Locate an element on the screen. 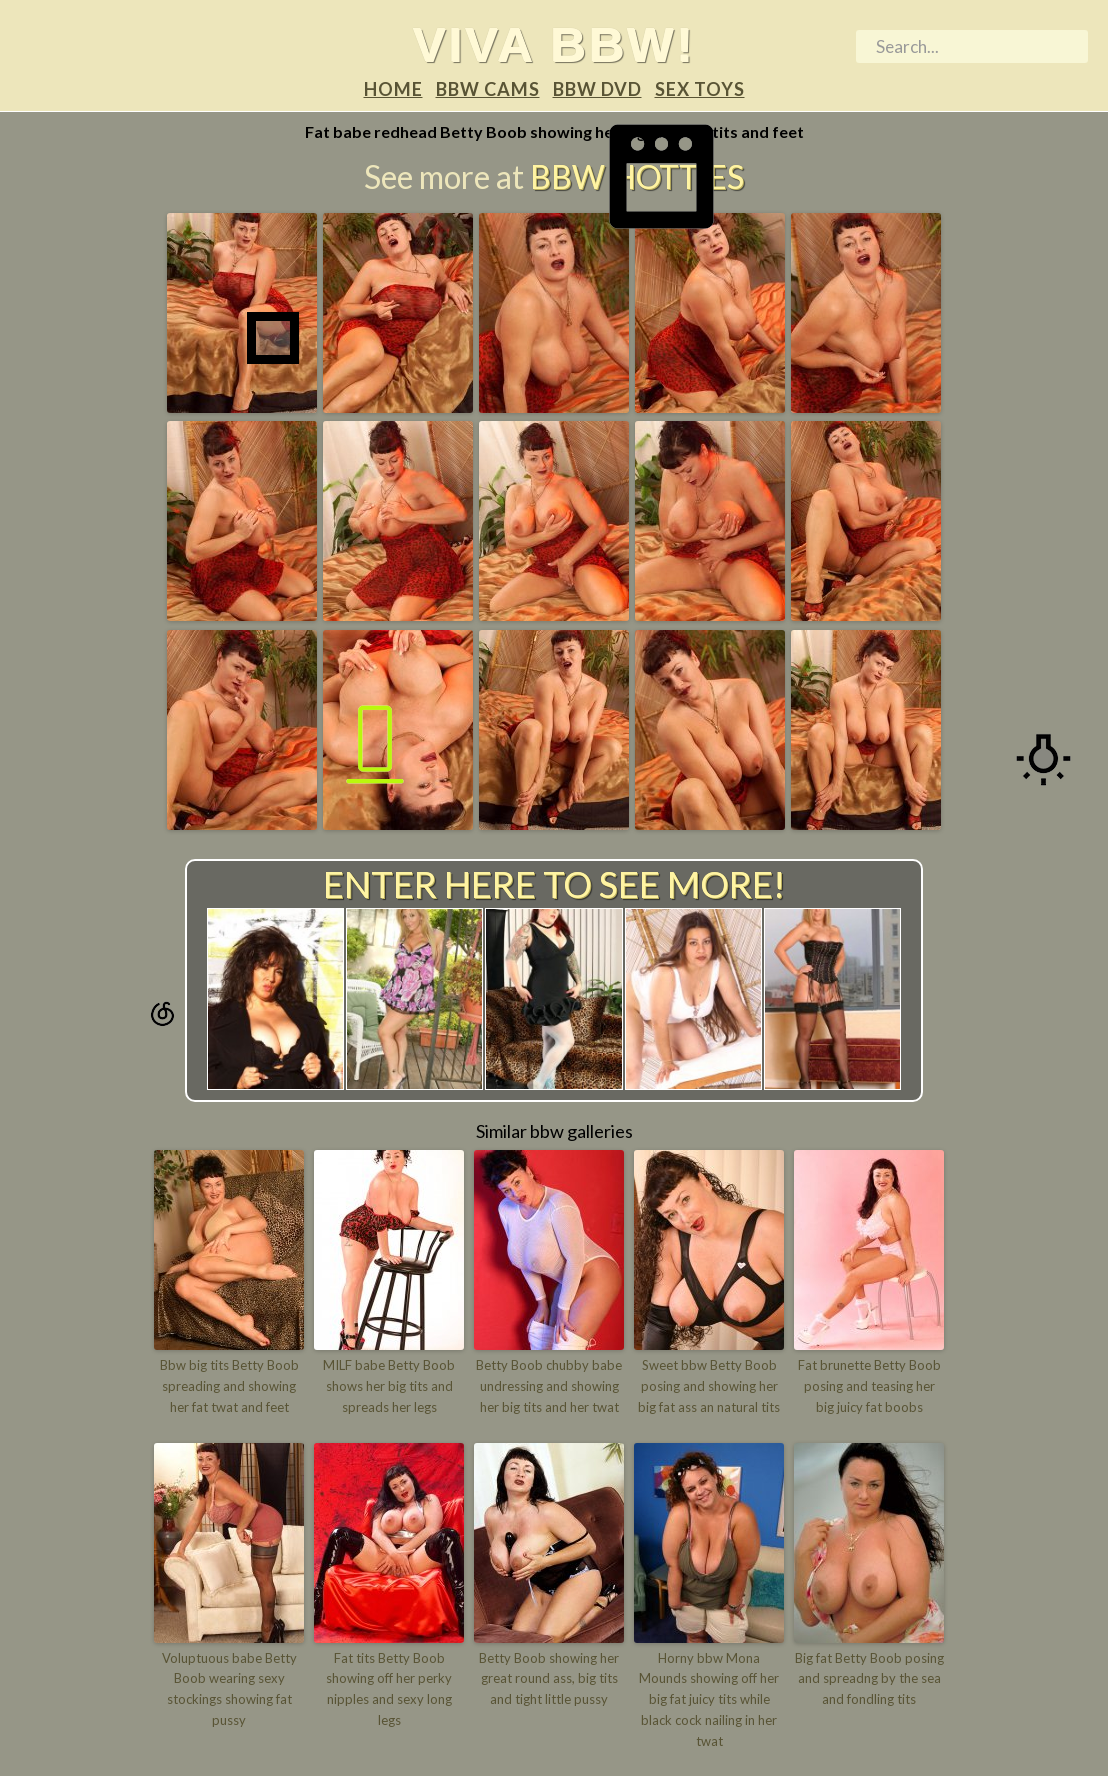  stop media playback is located at coordinates (273, 338).